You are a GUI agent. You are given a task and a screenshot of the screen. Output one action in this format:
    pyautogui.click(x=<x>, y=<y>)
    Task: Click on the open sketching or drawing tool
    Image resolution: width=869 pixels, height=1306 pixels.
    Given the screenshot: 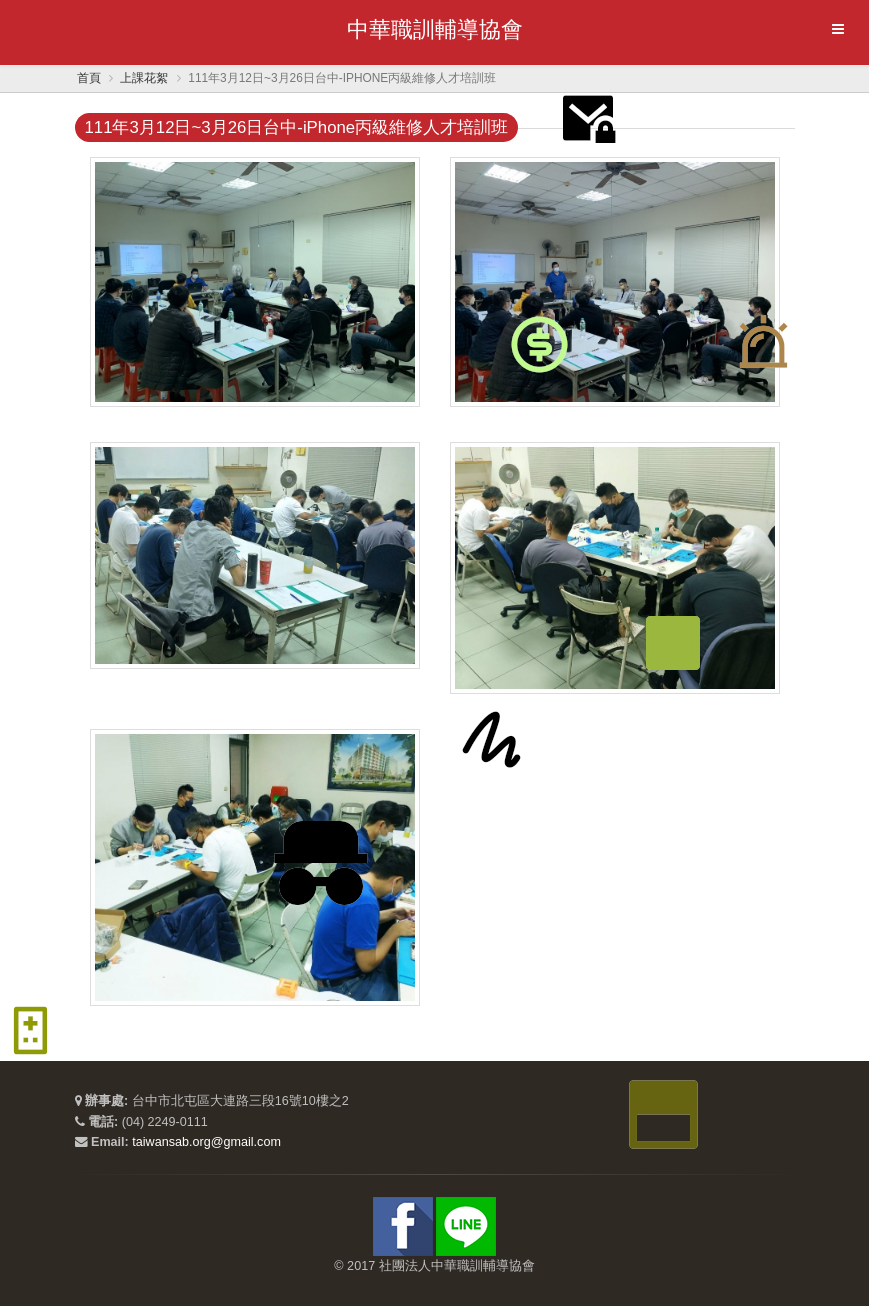 What is the action you would take?
    pyautogui.click(x=491, y=740)
    